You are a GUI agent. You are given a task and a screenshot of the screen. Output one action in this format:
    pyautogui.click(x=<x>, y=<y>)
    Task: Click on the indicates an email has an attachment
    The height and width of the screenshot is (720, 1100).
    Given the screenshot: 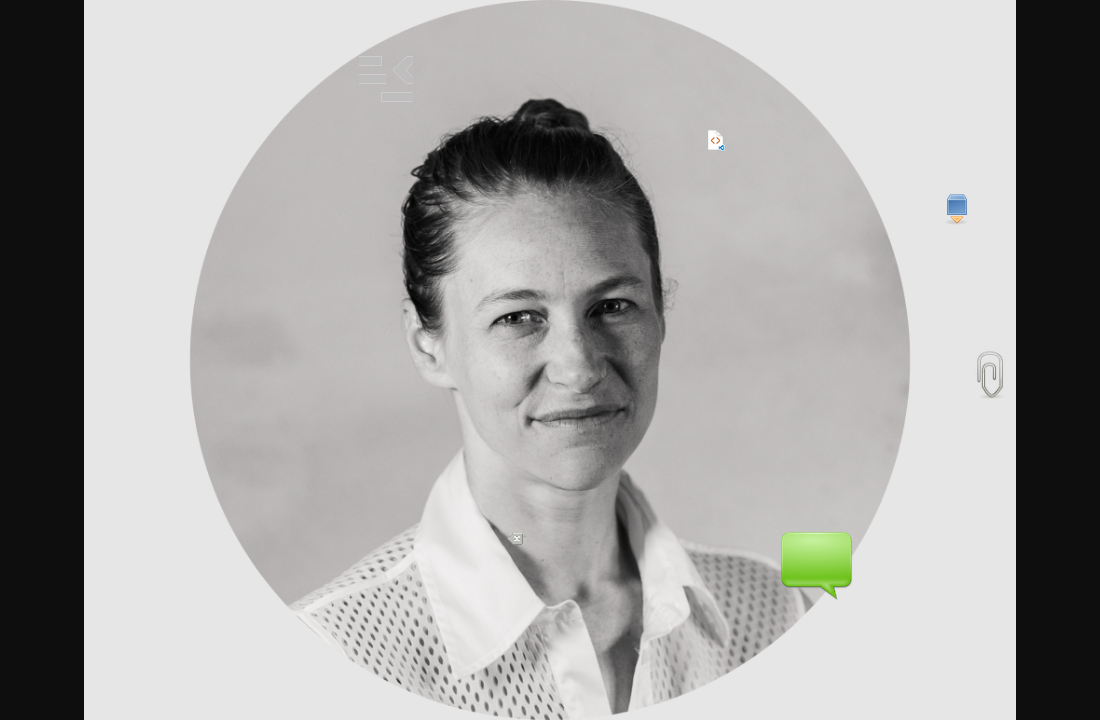 What is the action you would take?
    pyautogui.click(x=989, y=373)
    